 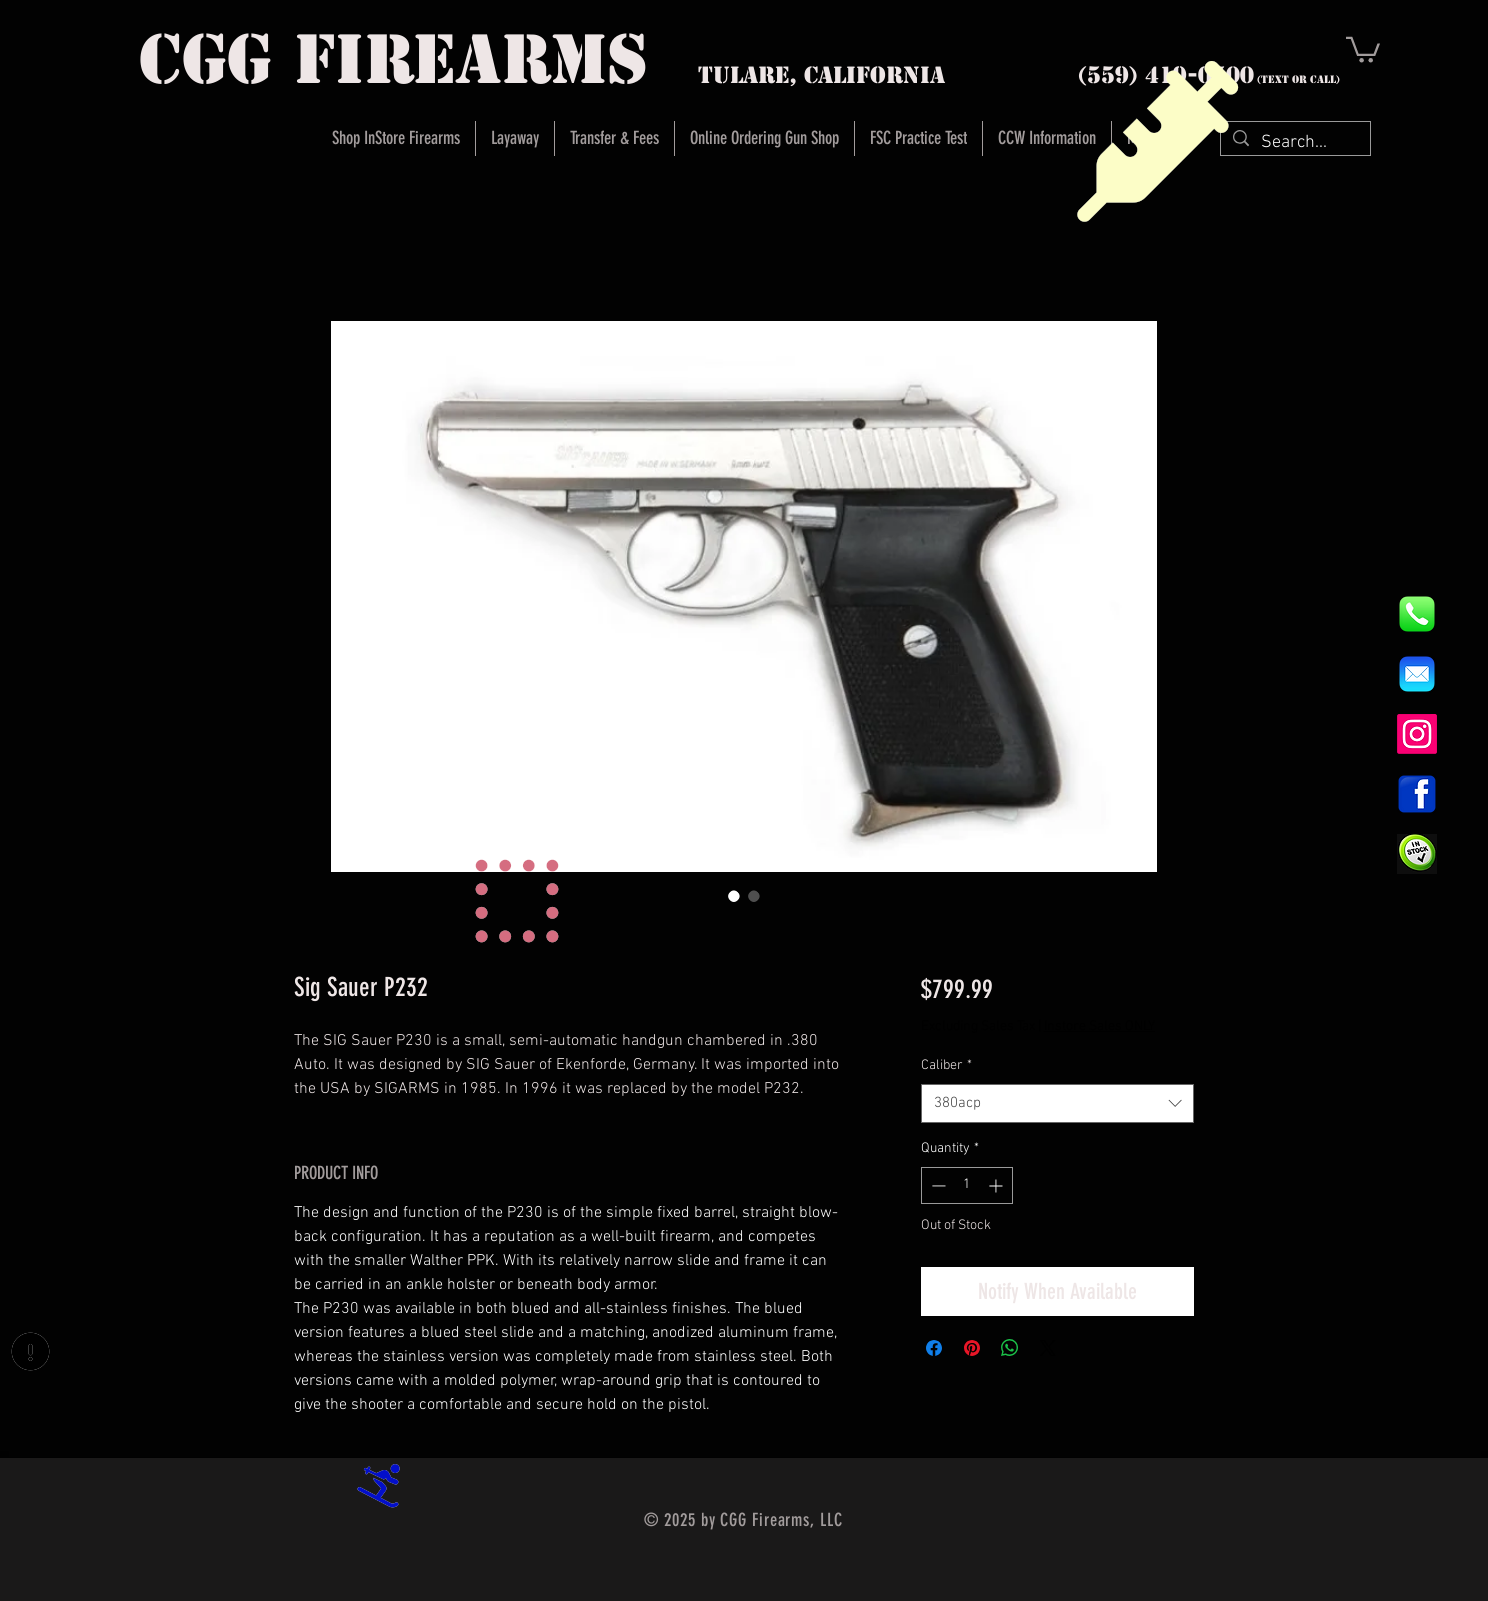 What do you see at coordinates (517, 901) in the screenshot?
I see `remove all borders from selected cells` at bounding box center [517, 901].